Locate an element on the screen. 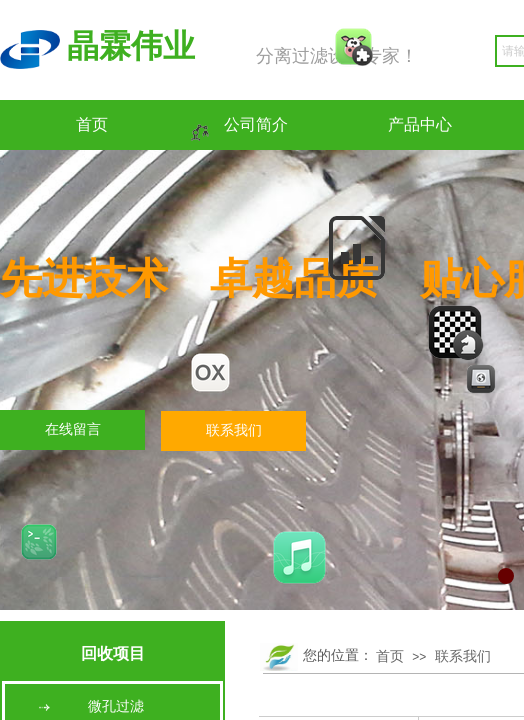 This screenshot has width=524, height=720. open the chess app is located at coordinates (455, 332).